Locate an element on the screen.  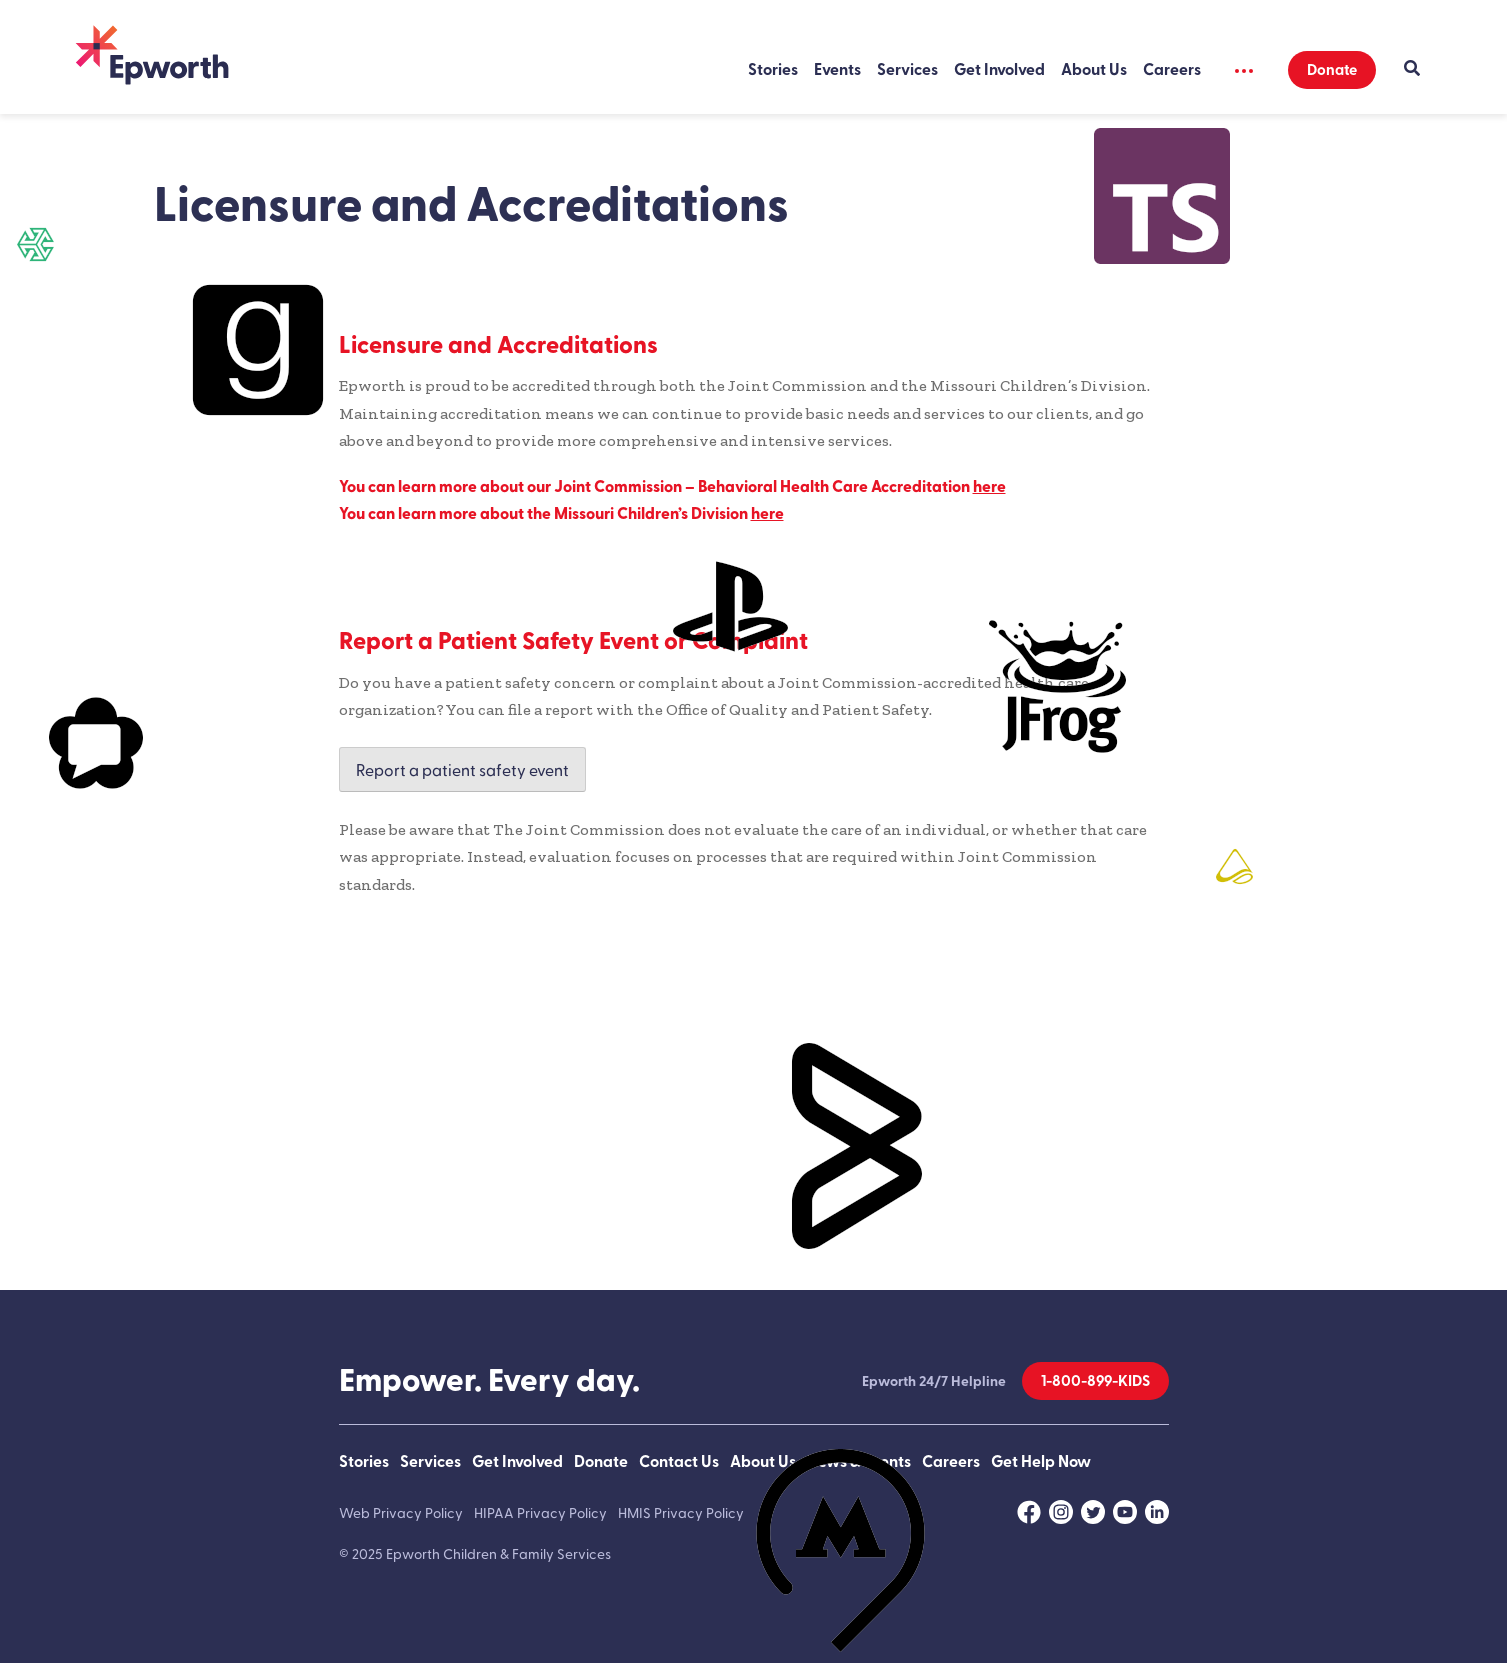
webrtc logo indicating real-time communication features is located at coordinates (96, 743).